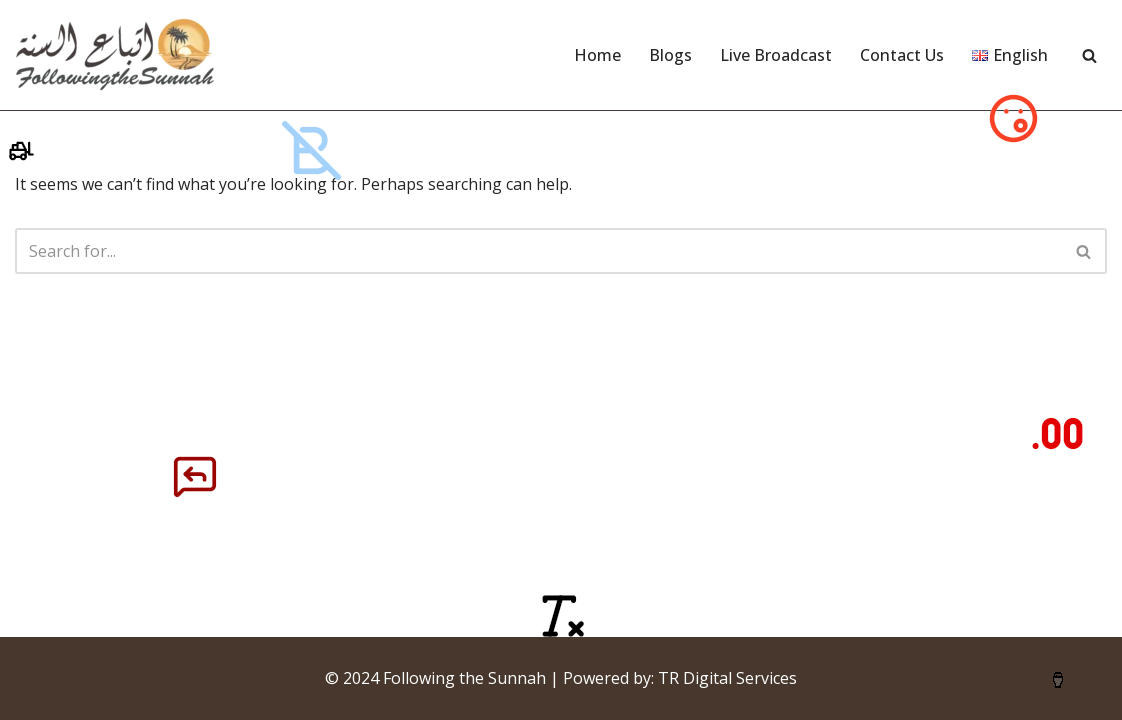 The height and width of the screenshot is (720, 1122). What do you see at coordinates (1058, 680) in the screenshot?
I see `configure HDMI input settings` at bounding box center [1058, 680].